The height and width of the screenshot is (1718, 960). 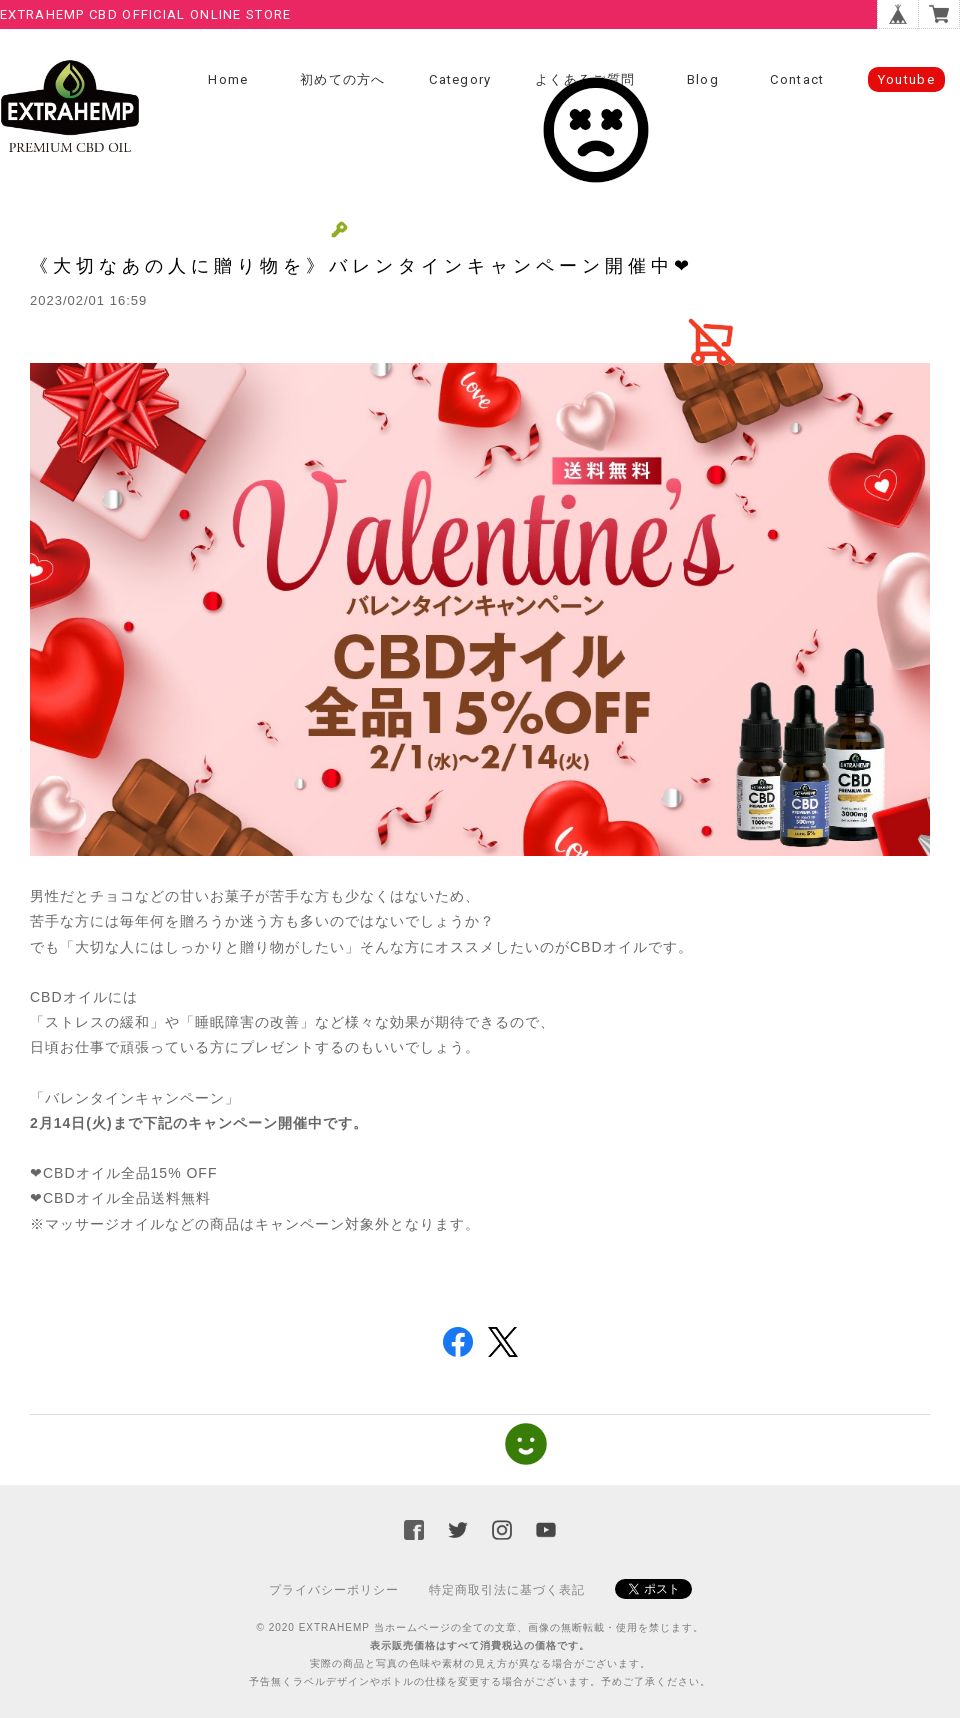 What do you see at coordinates (339, 229) in the screenshot?
I see `access security or login settings` at bounding box center [339, 229].